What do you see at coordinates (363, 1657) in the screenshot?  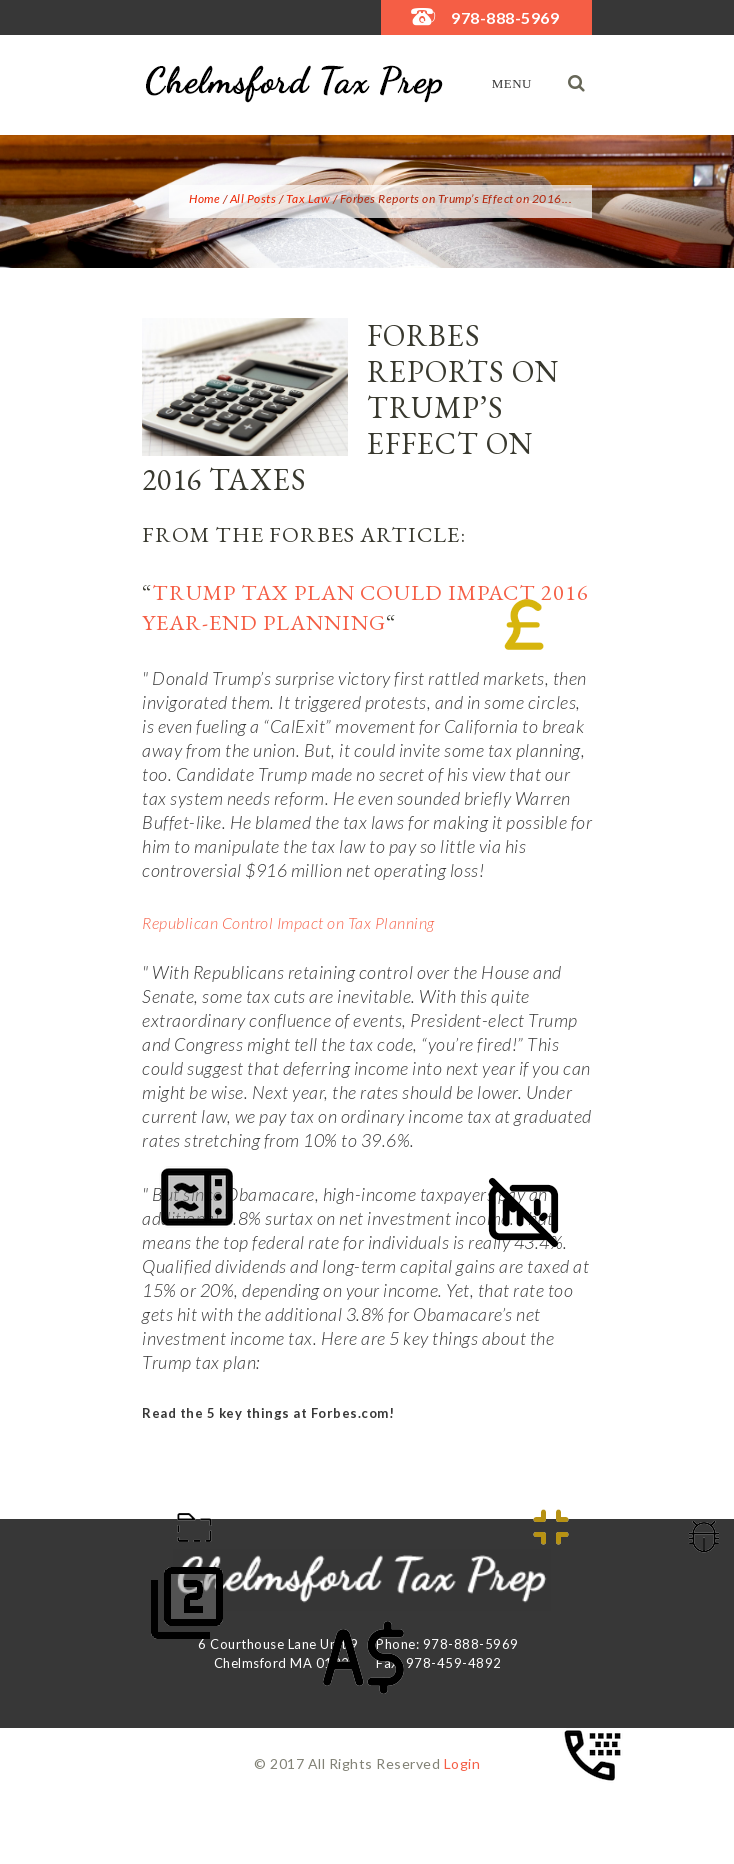 I see `indicates australian dollar currency` at bounding box center [363, 1657].